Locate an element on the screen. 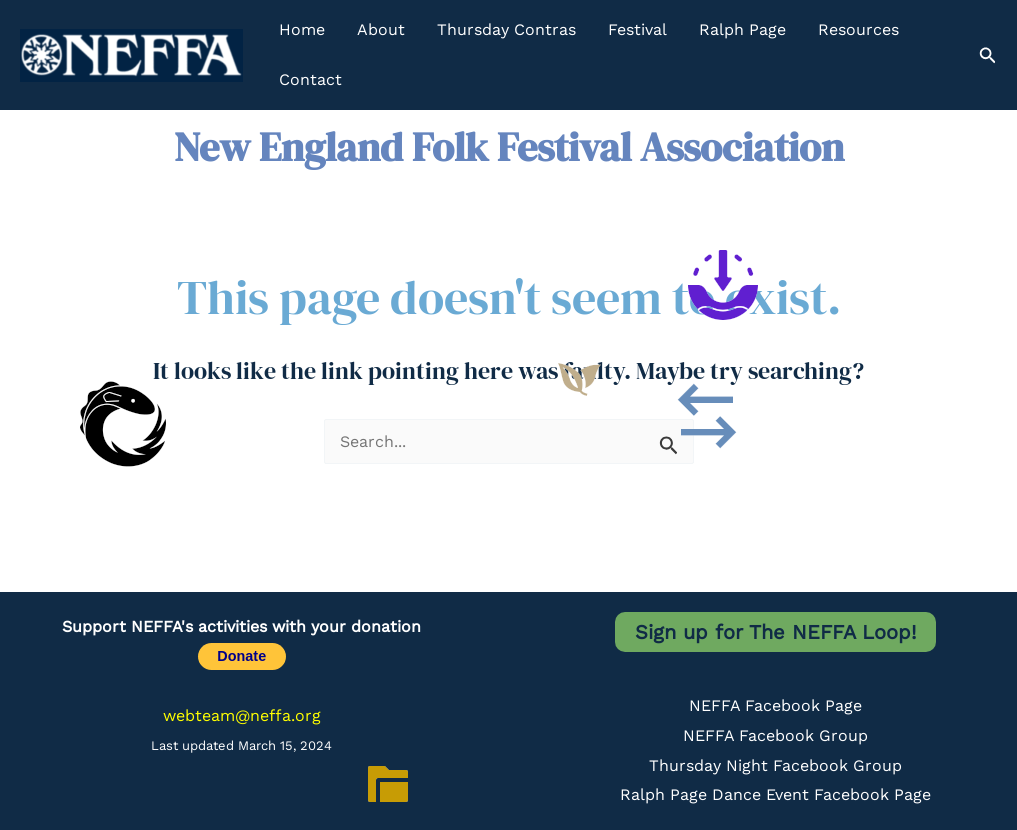 This screenshot has width=1017, height=830. swap or exchange items is located at coordinates (707, 416).